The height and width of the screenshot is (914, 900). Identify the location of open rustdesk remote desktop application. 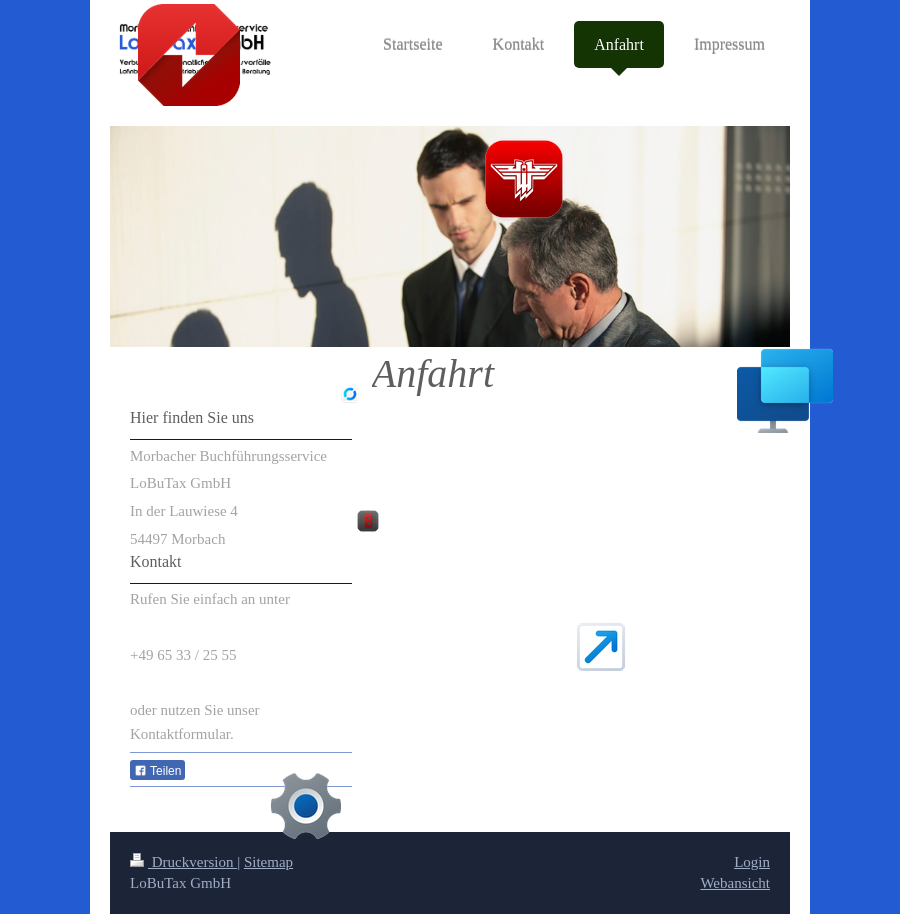
(350, 394).